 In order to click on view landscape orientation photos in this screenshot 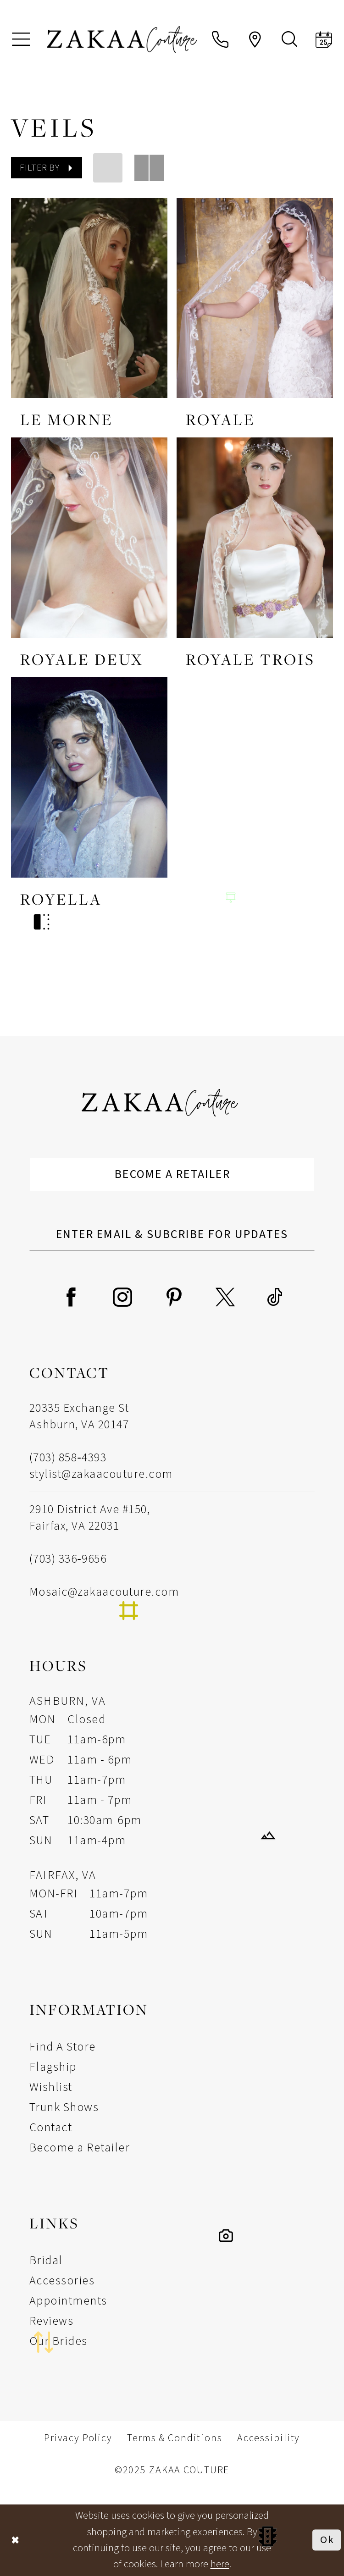, I will do `click(268, 1835)`.